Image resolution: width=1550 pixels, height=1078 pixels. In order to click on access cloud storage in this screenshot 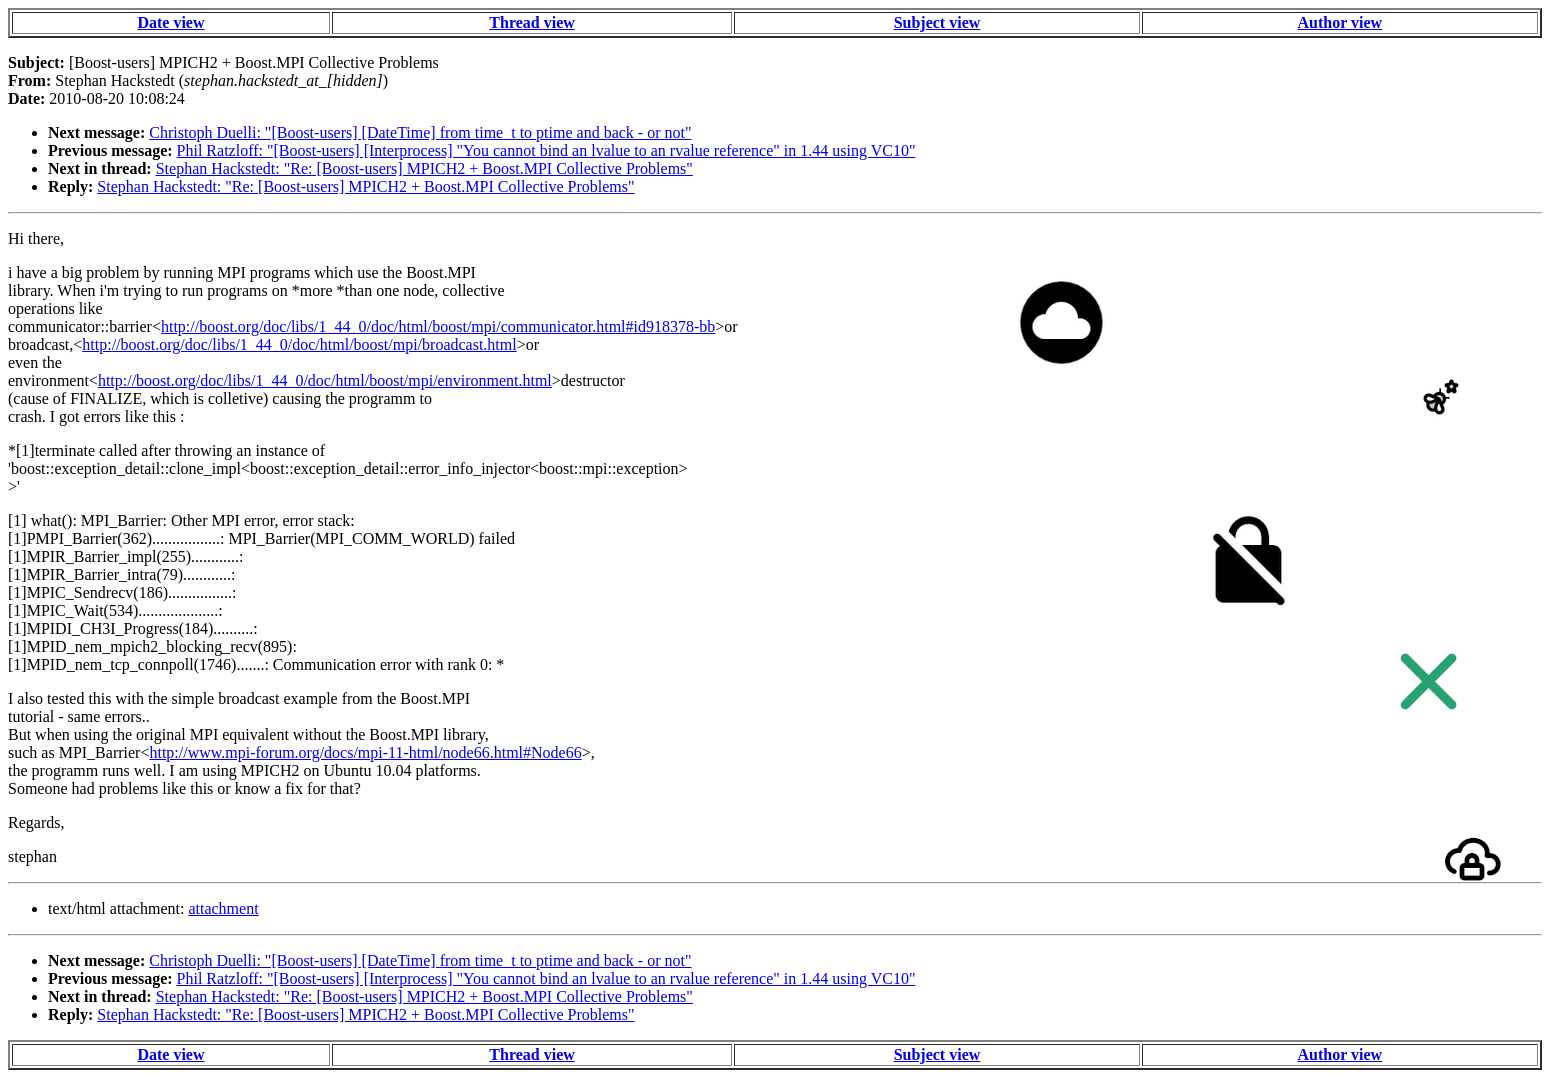, I will do `click(1061, 322)`.